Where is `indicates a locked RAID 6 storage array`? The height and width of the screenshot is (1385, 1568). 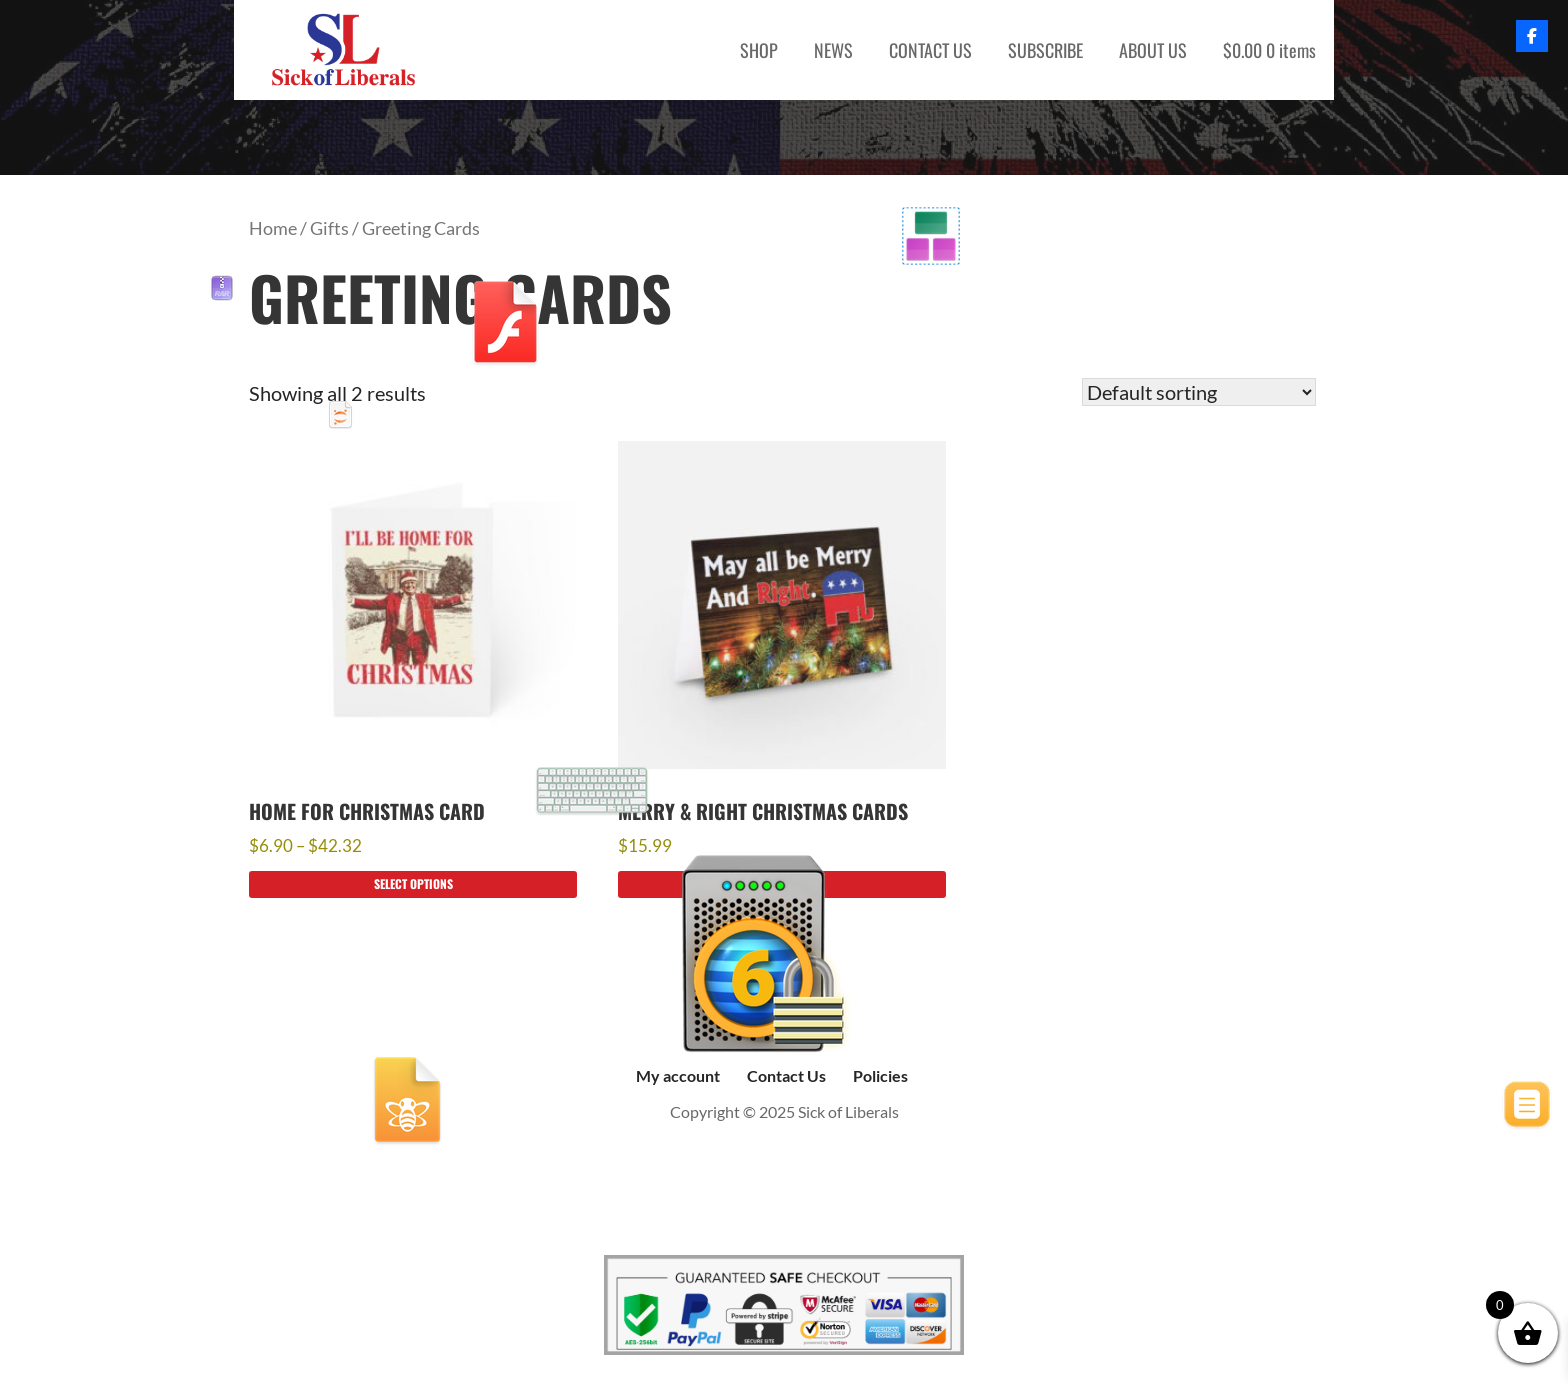
indicates a locked RAID 6 storage array is located at coordinates (753, 953).